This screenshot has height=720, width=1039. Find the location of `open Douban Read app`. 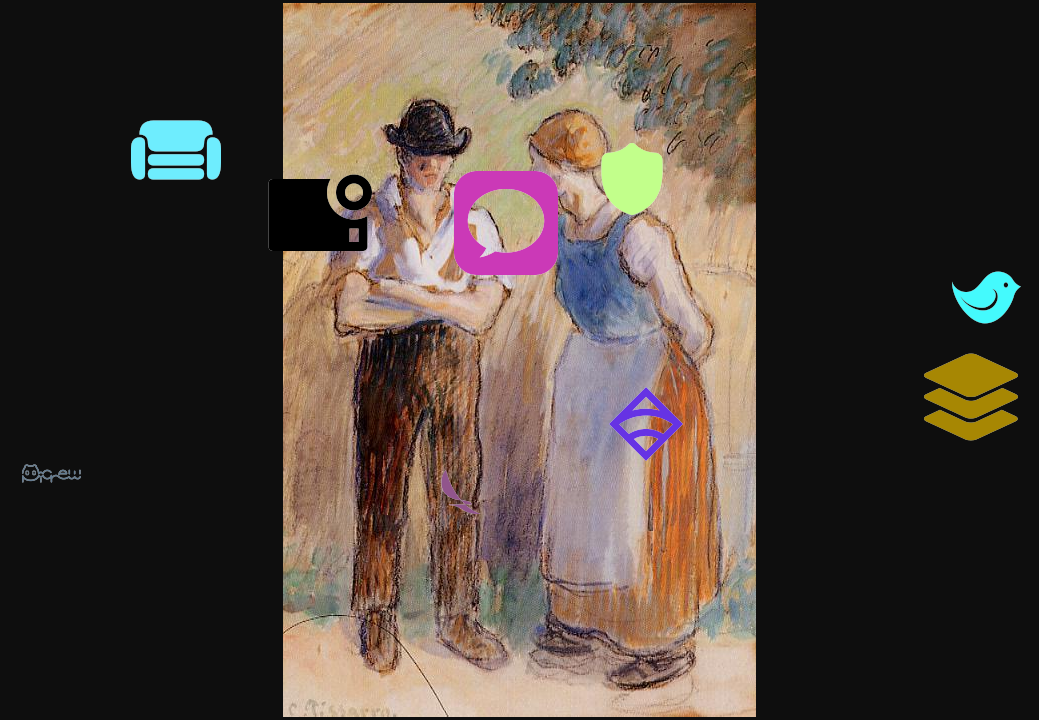

open Douban Read app is located at coordinates (986, 297).